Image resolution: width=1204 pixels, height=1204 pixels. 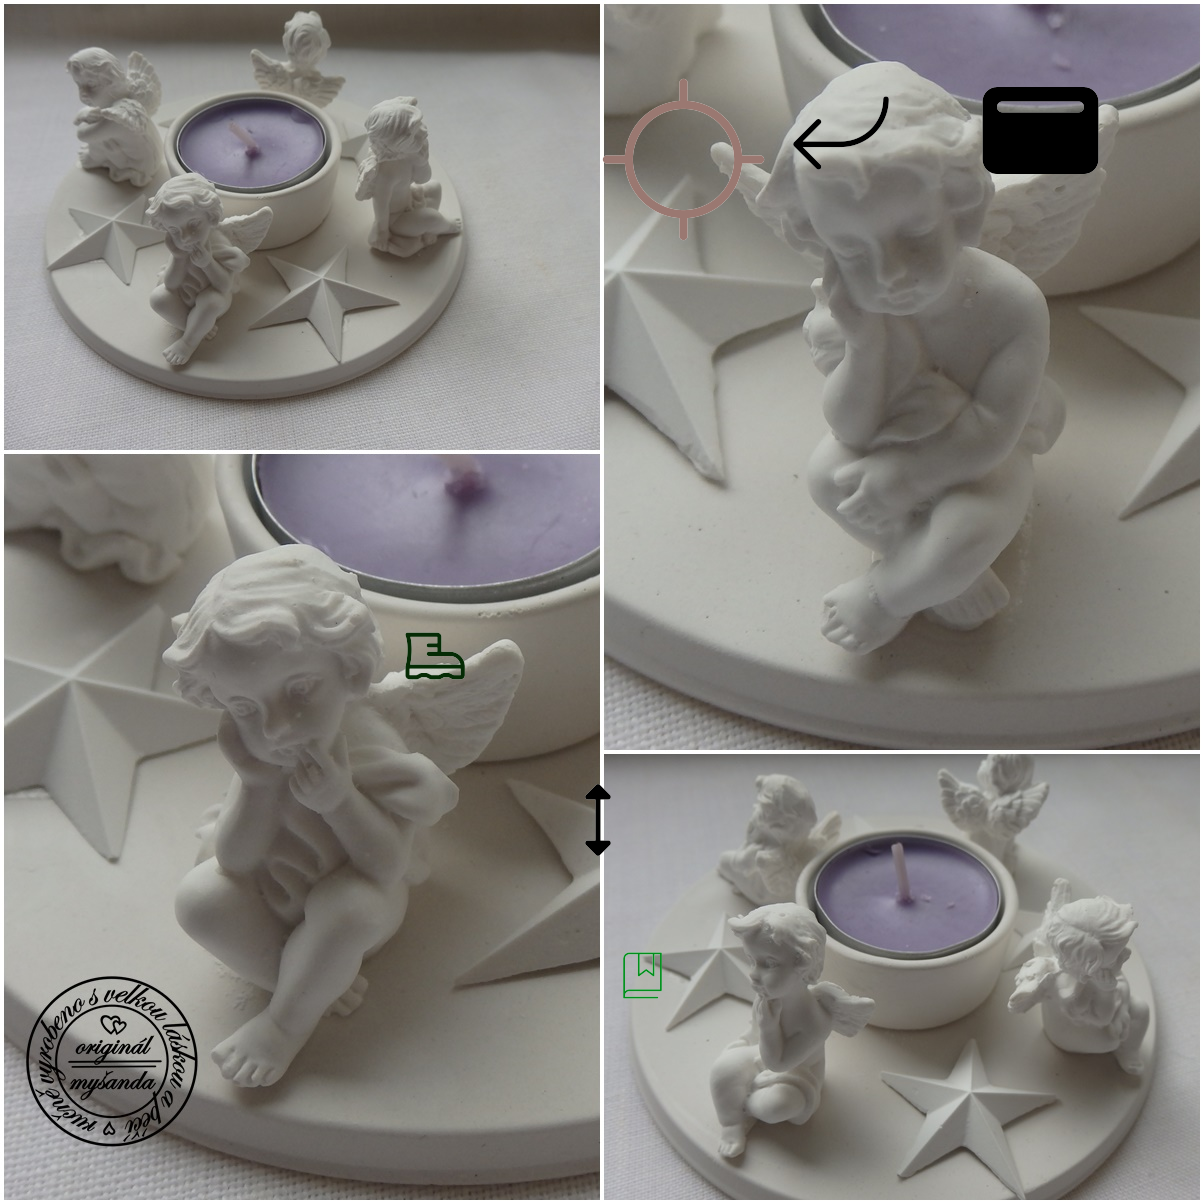 What do you see at coordinates (683, 159) in the screenshot?
I see `access current GPS location` at bounding box center [683, 159].